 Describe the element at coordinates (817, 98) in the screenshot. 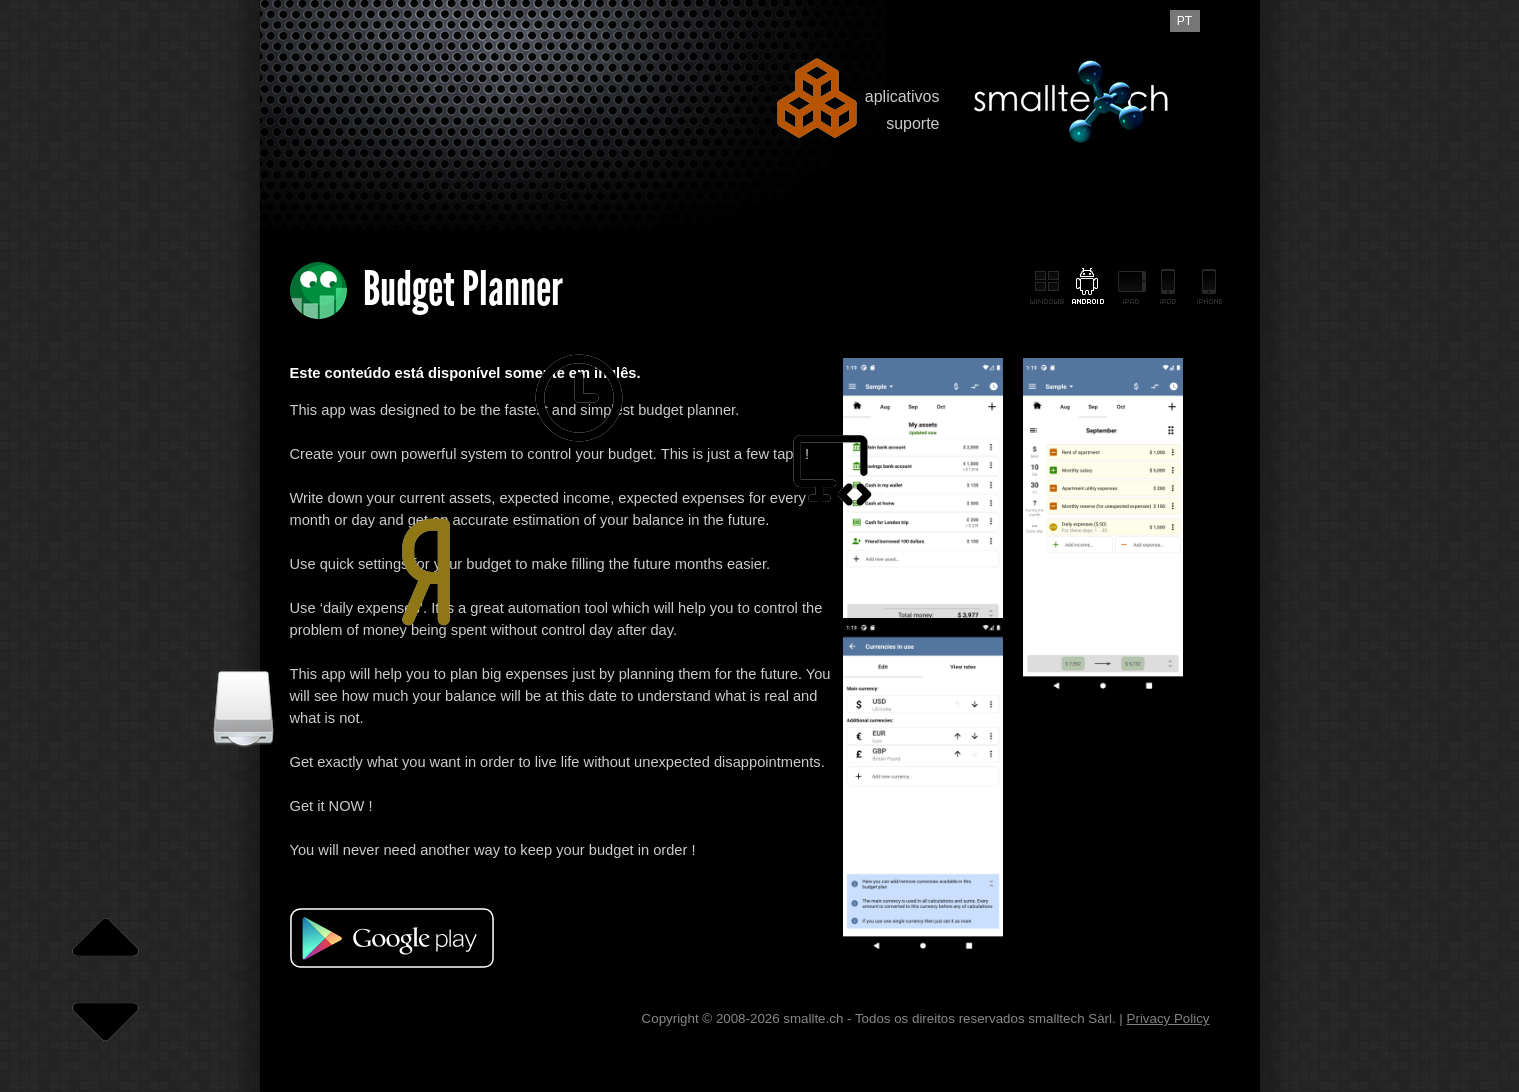

I see `view all packages or deliveries` at that location.